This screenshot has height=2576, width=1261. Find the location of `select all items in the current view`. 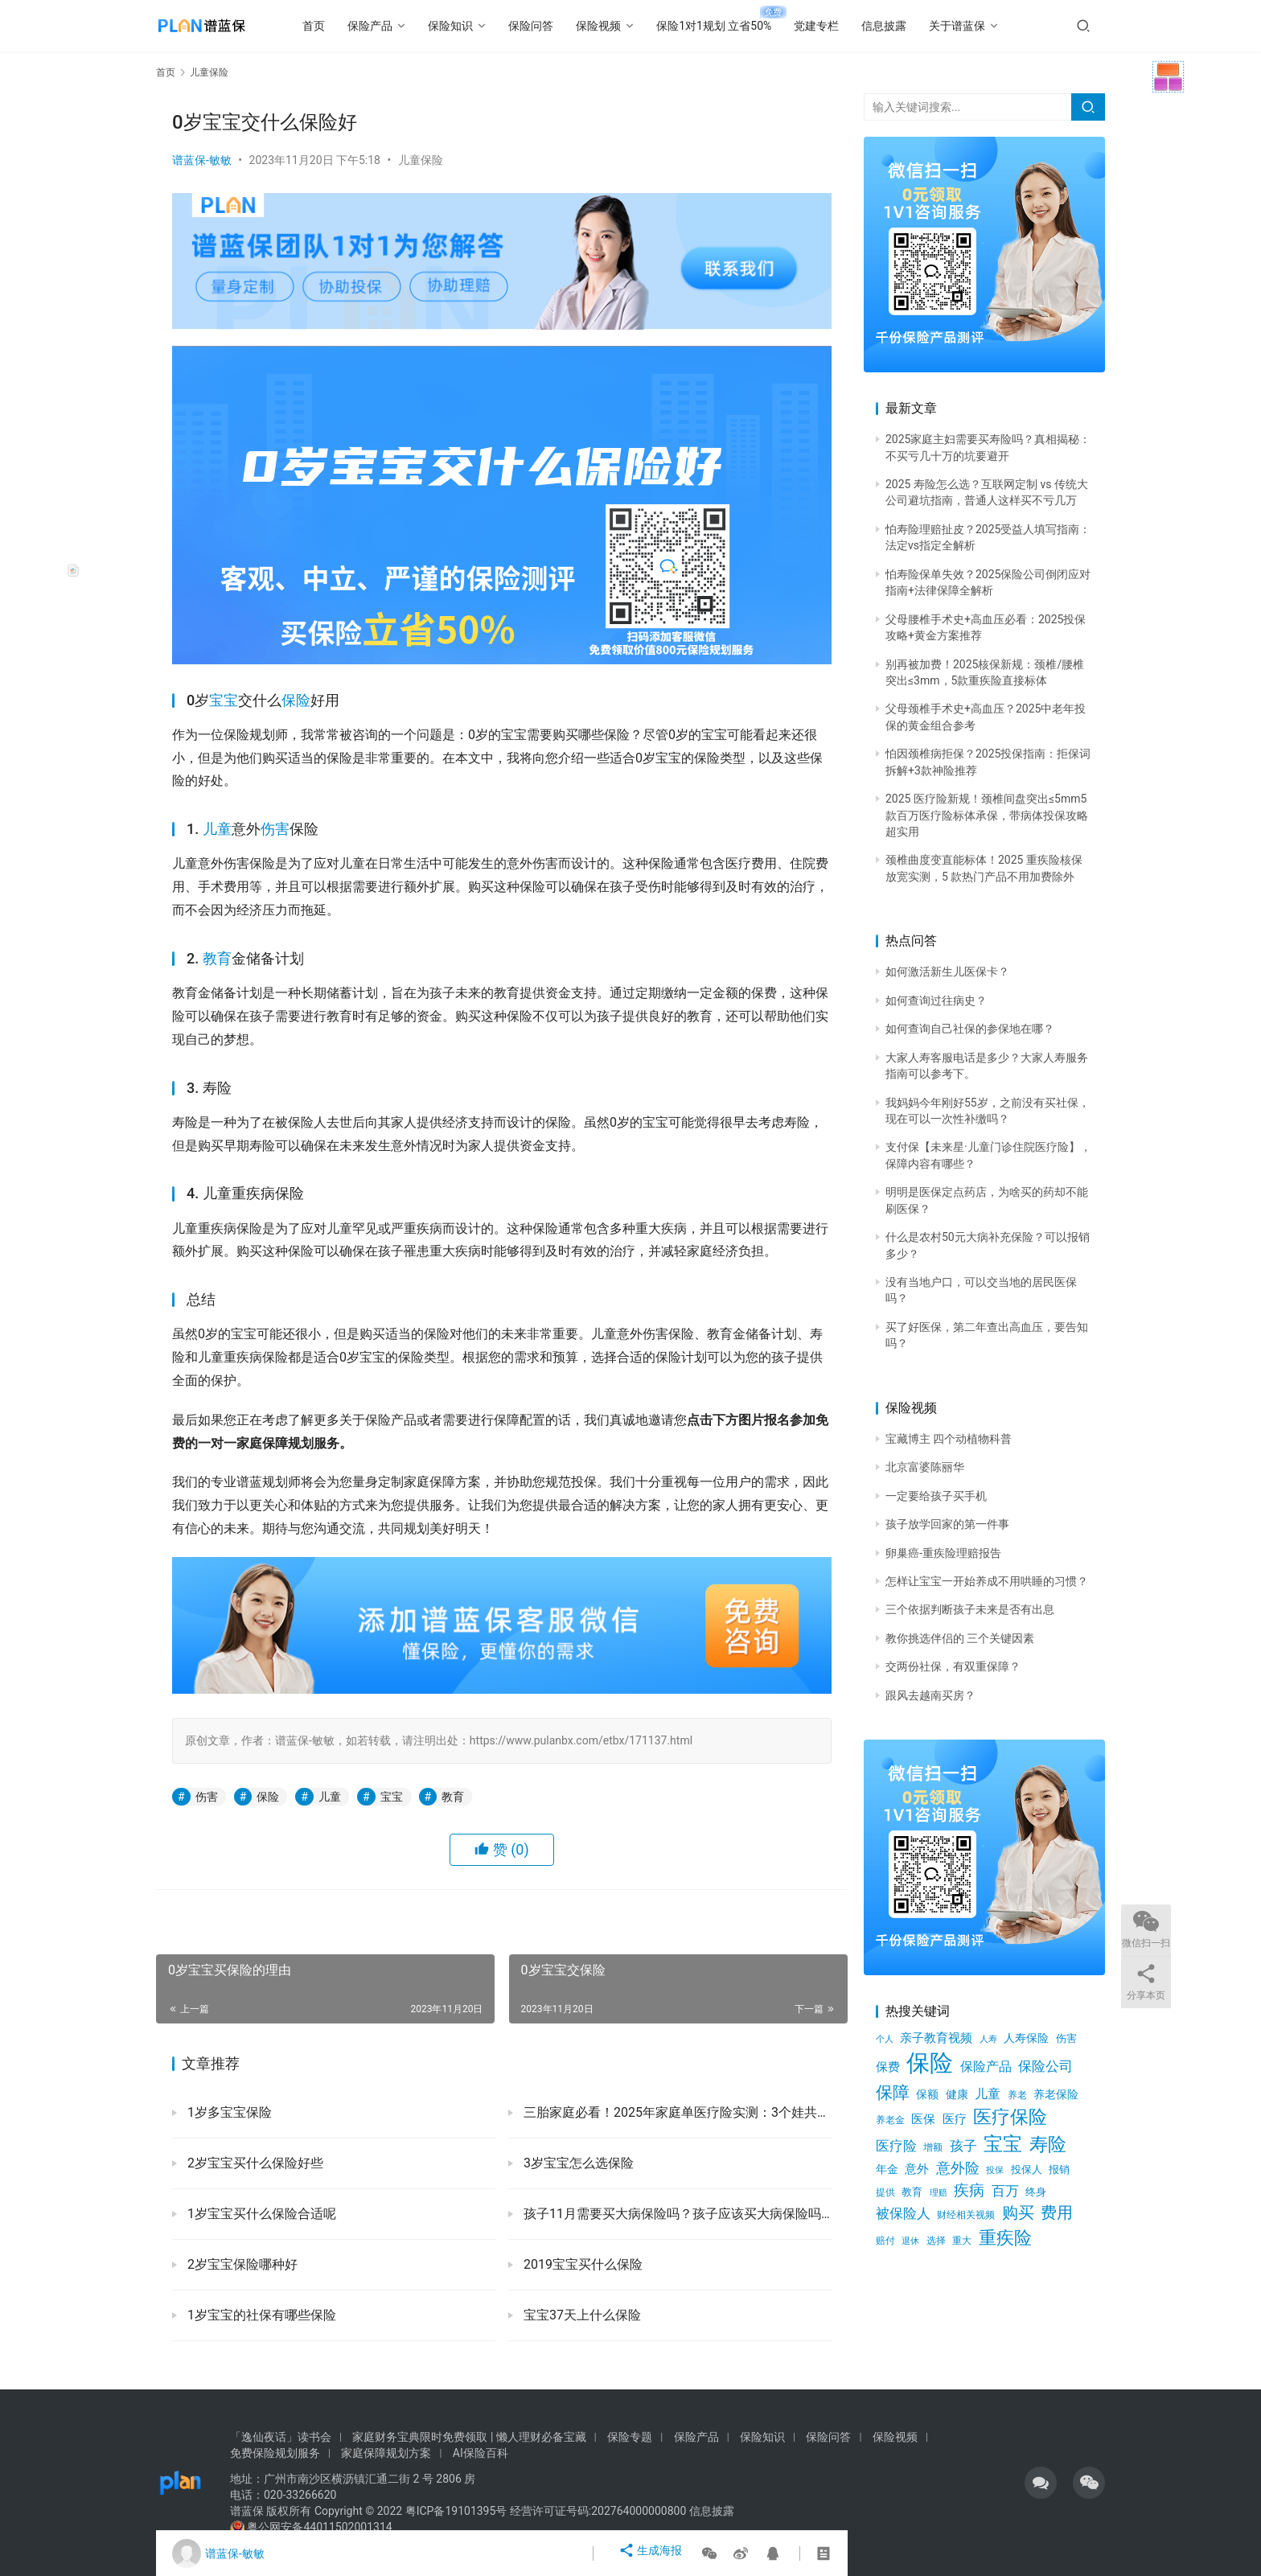

select all items in the current view is located at coordinates (1168, 76).